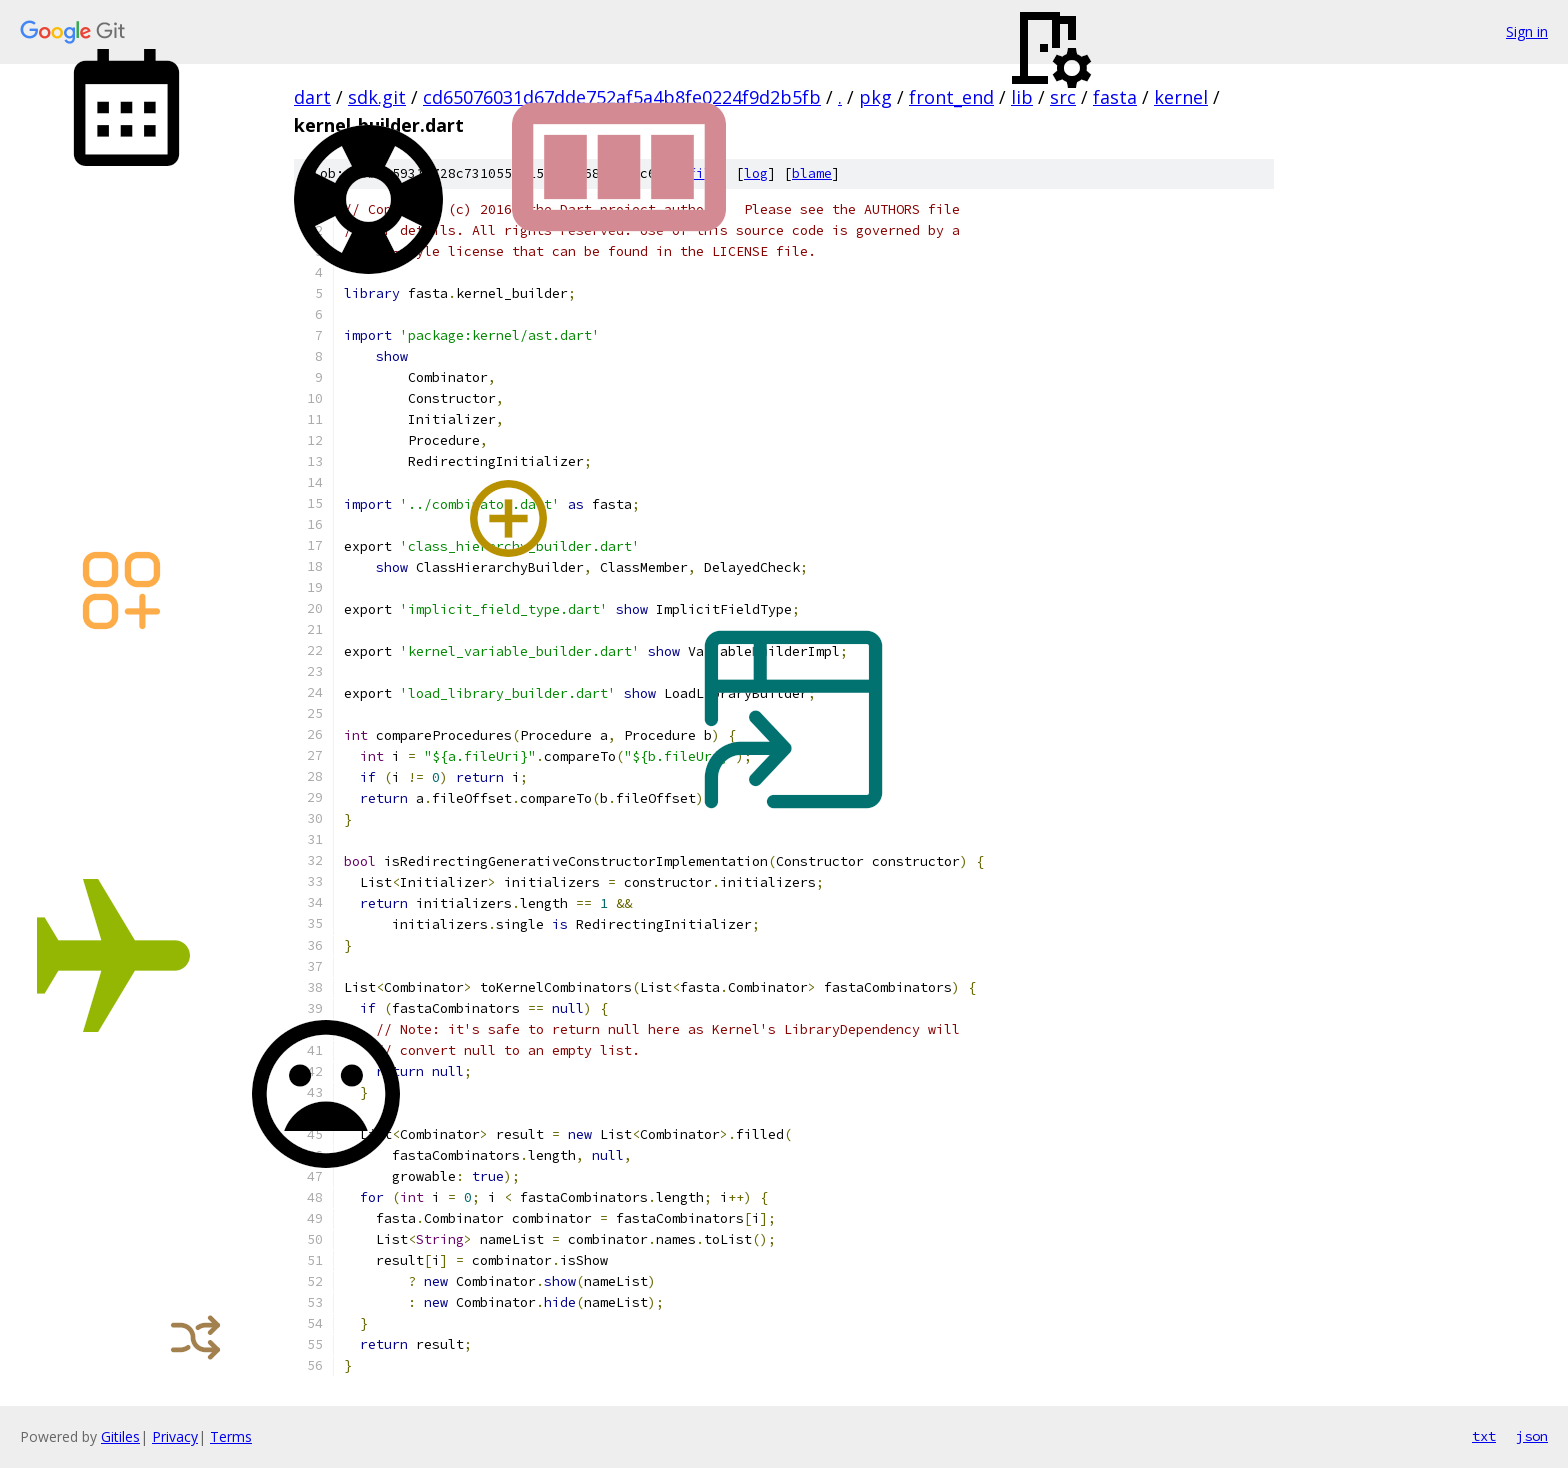 Image resolution: width=1568 pixels, height=1468 pixels. I want to click on create a symbolic link to this project, so click(793, 719).